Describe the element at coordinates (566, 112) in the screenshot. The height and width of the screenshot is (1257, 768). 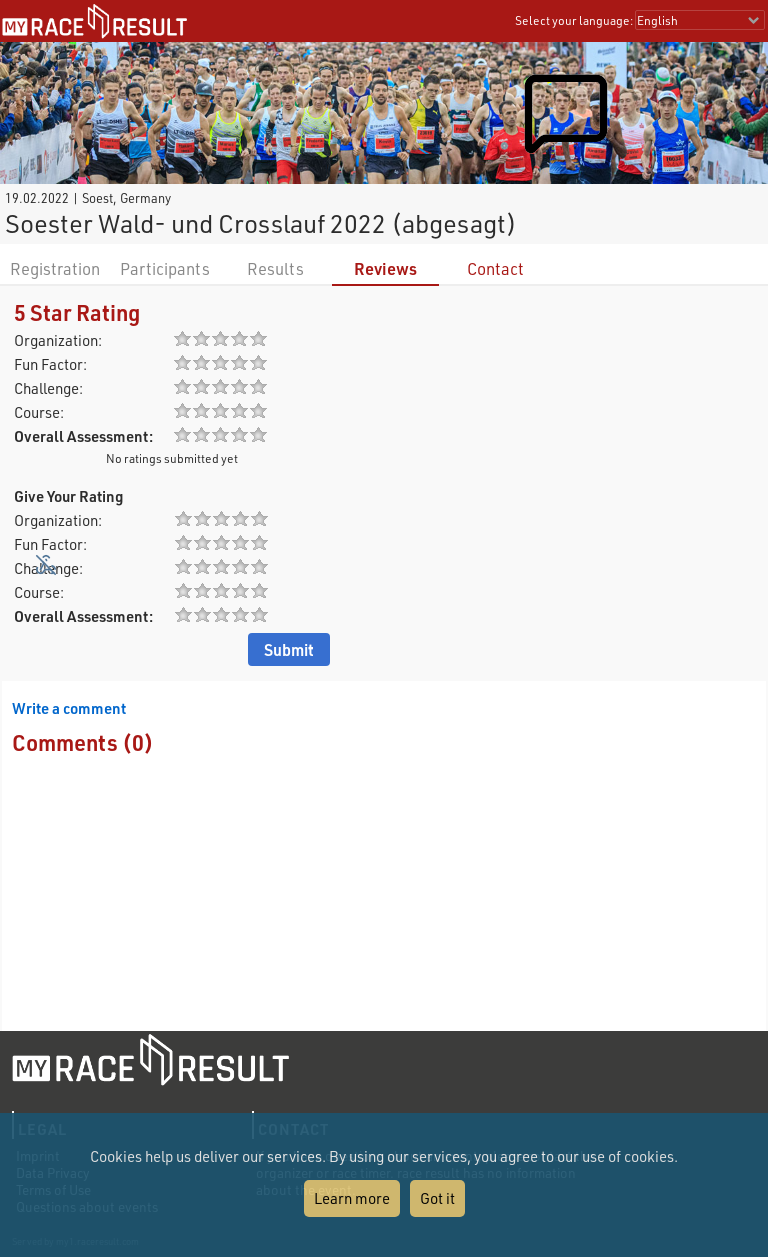
I see `open chat or messaging` at that location.